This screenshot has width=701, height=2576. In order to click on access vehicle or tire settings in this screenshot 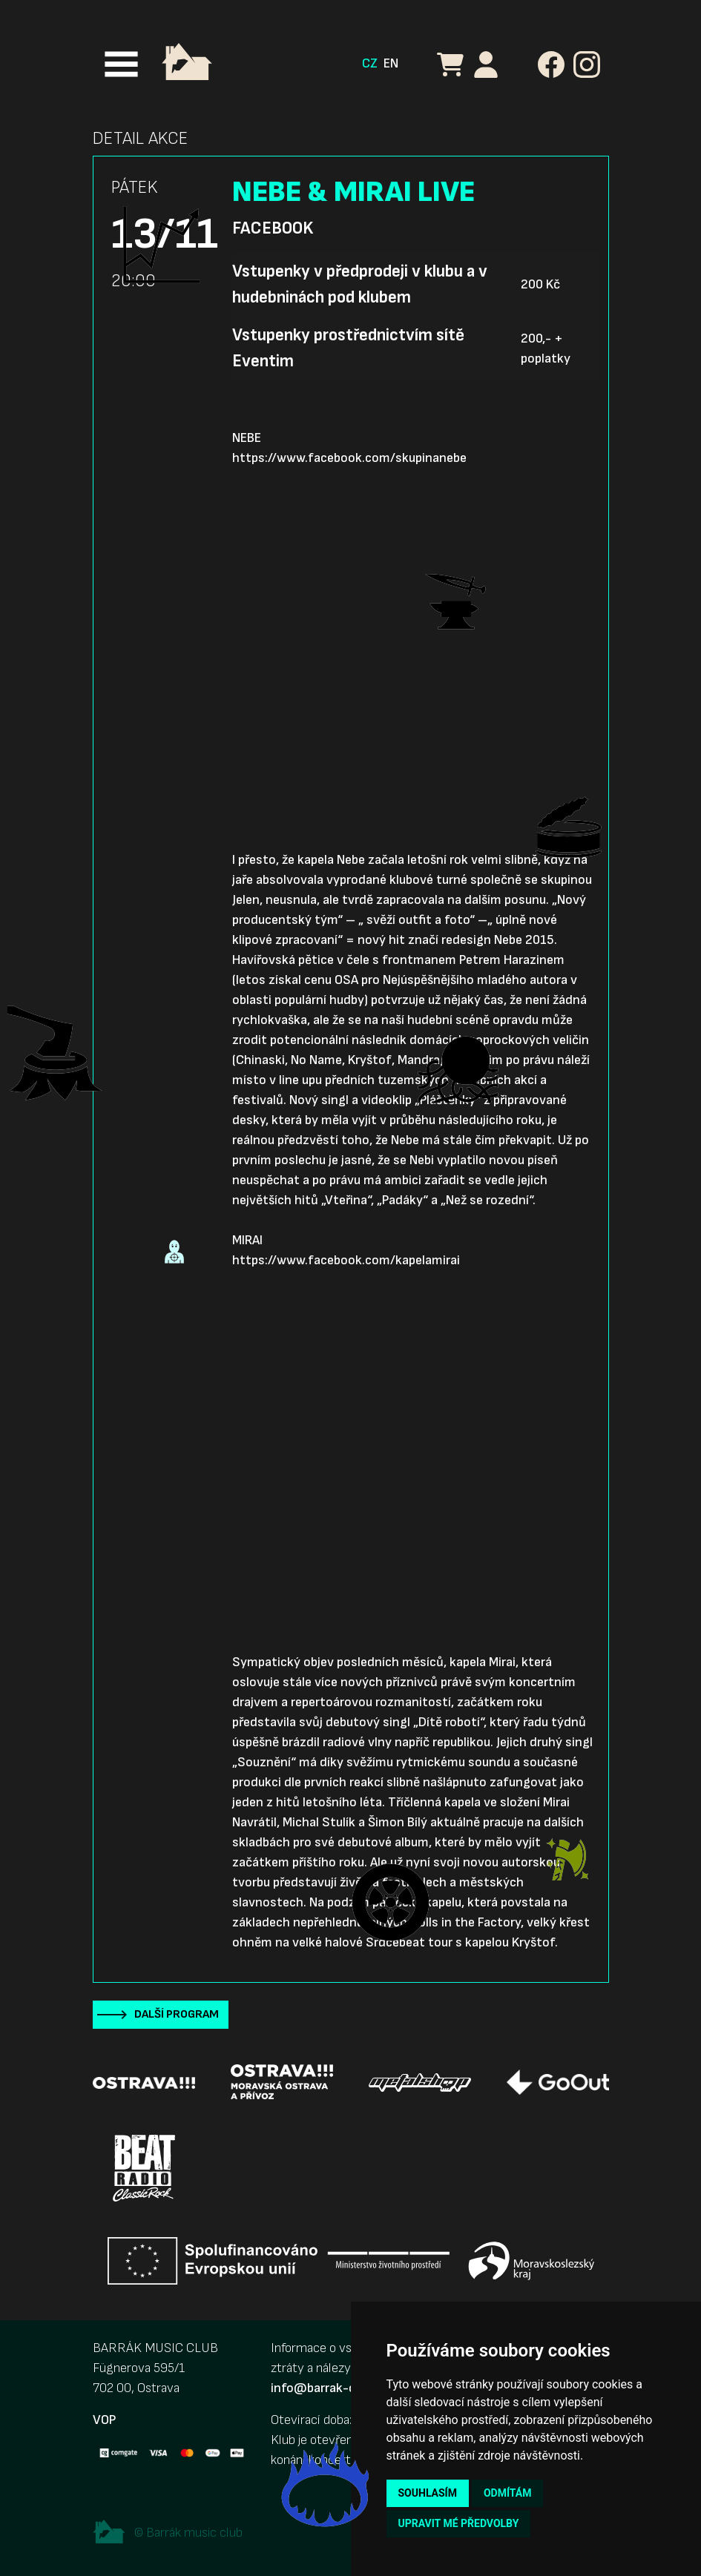, I will do `click(390, 1902)`.